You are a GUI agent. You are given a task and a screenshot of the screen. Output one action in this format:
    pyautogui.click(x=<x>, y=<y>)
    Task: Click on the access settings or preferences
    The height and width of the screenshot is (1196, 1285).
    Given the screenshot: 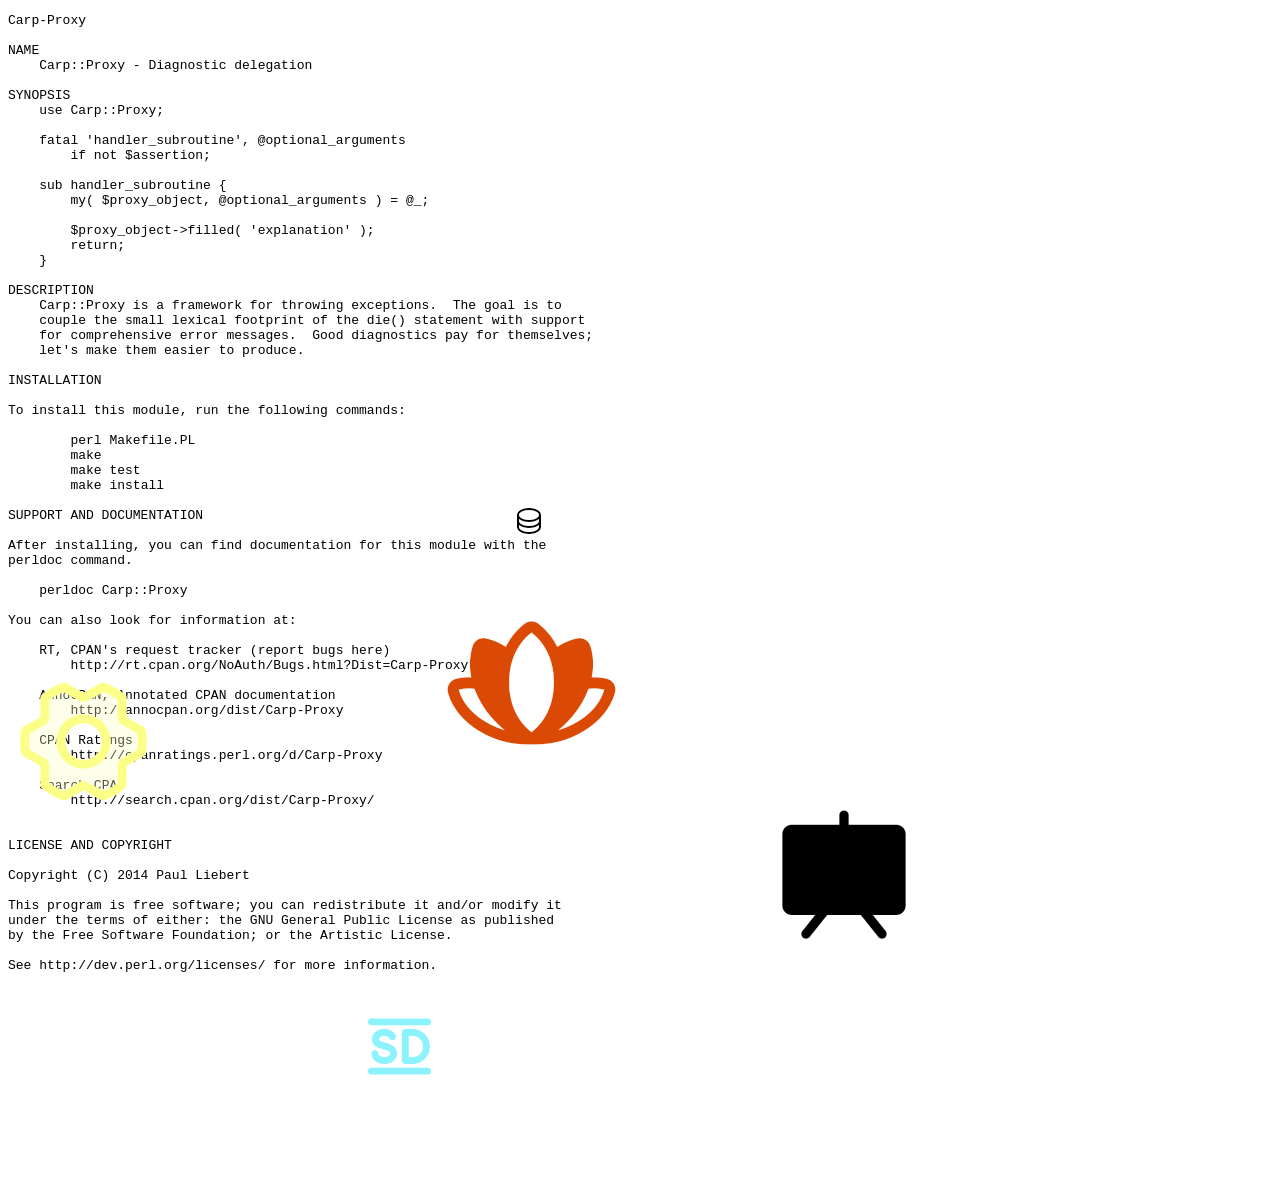 What is the action you would take?
    pyautogui.click(x=83, y=741)
    